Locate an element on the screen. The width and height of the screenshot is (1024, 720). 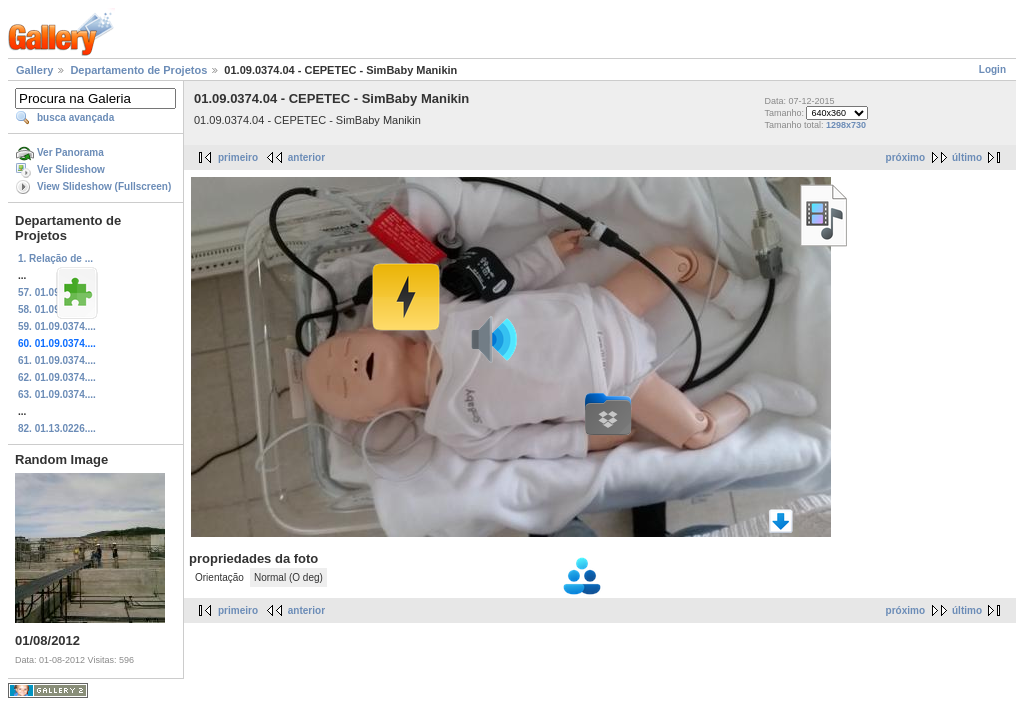
indicates shared access or multiple users is located at coordinates (582, 576).